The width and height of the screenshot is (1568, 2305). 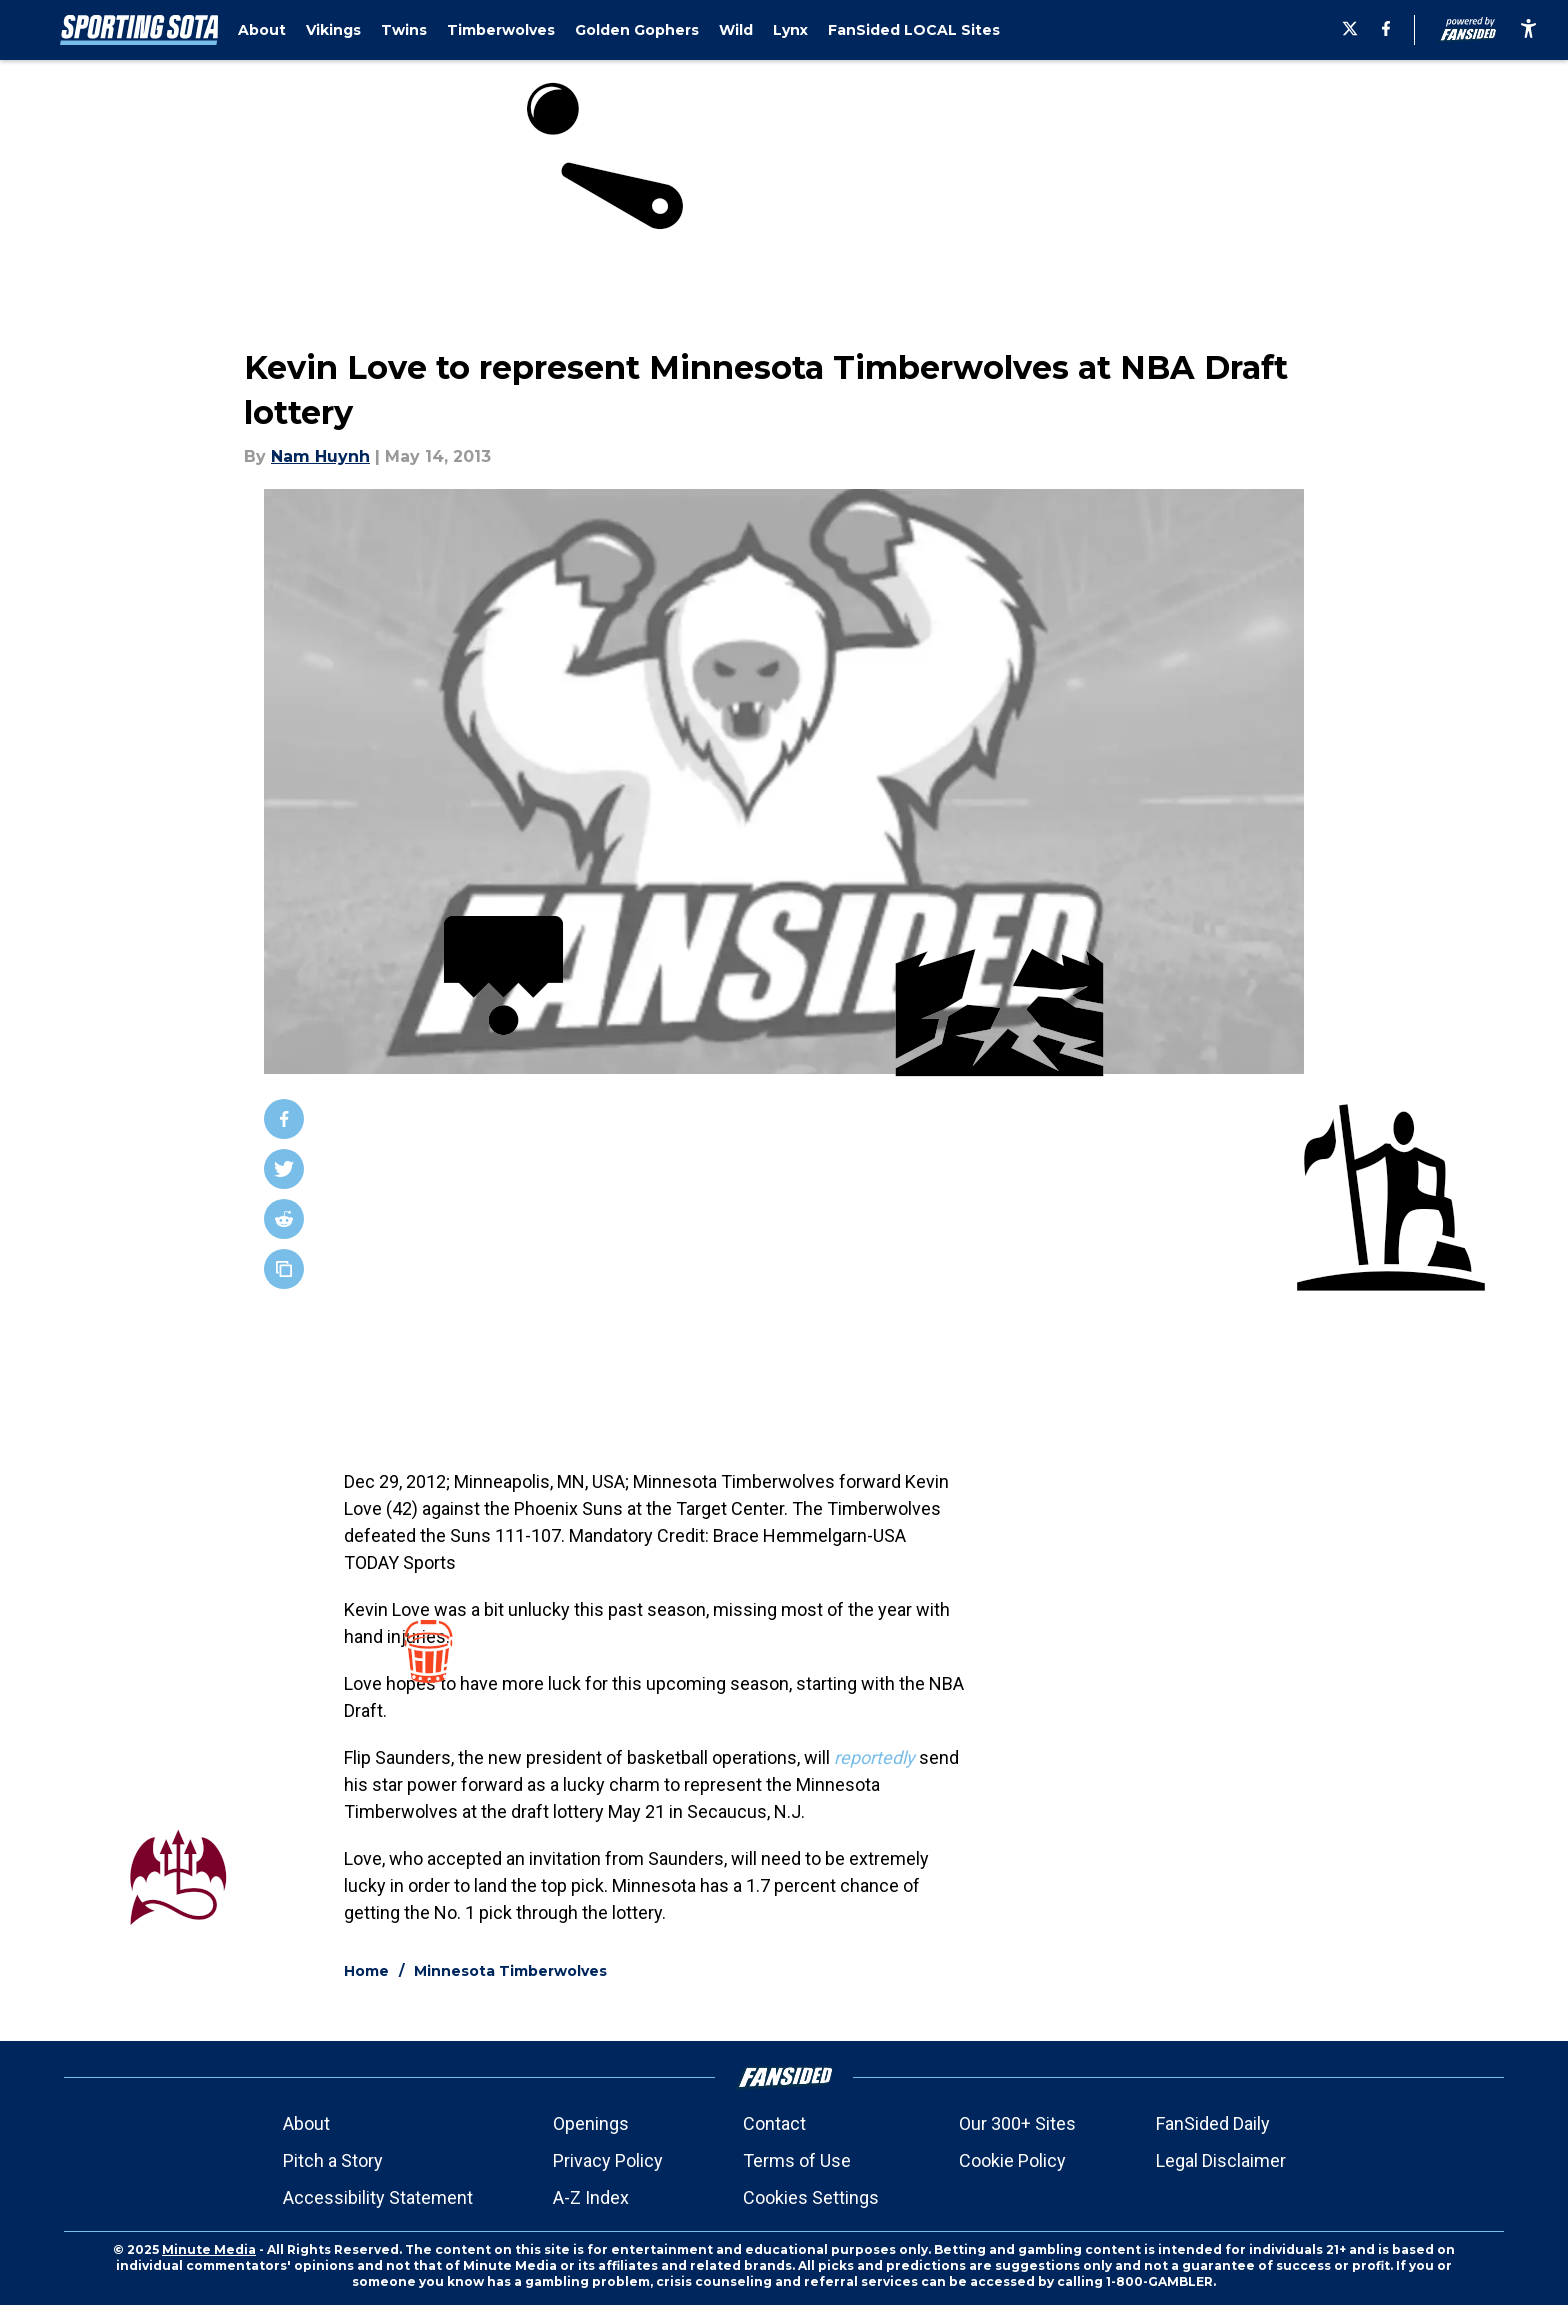 What do you see at coordinates (605, 156) in the screenshot?
I see `play pinball game` at bounding box center [605, 156].